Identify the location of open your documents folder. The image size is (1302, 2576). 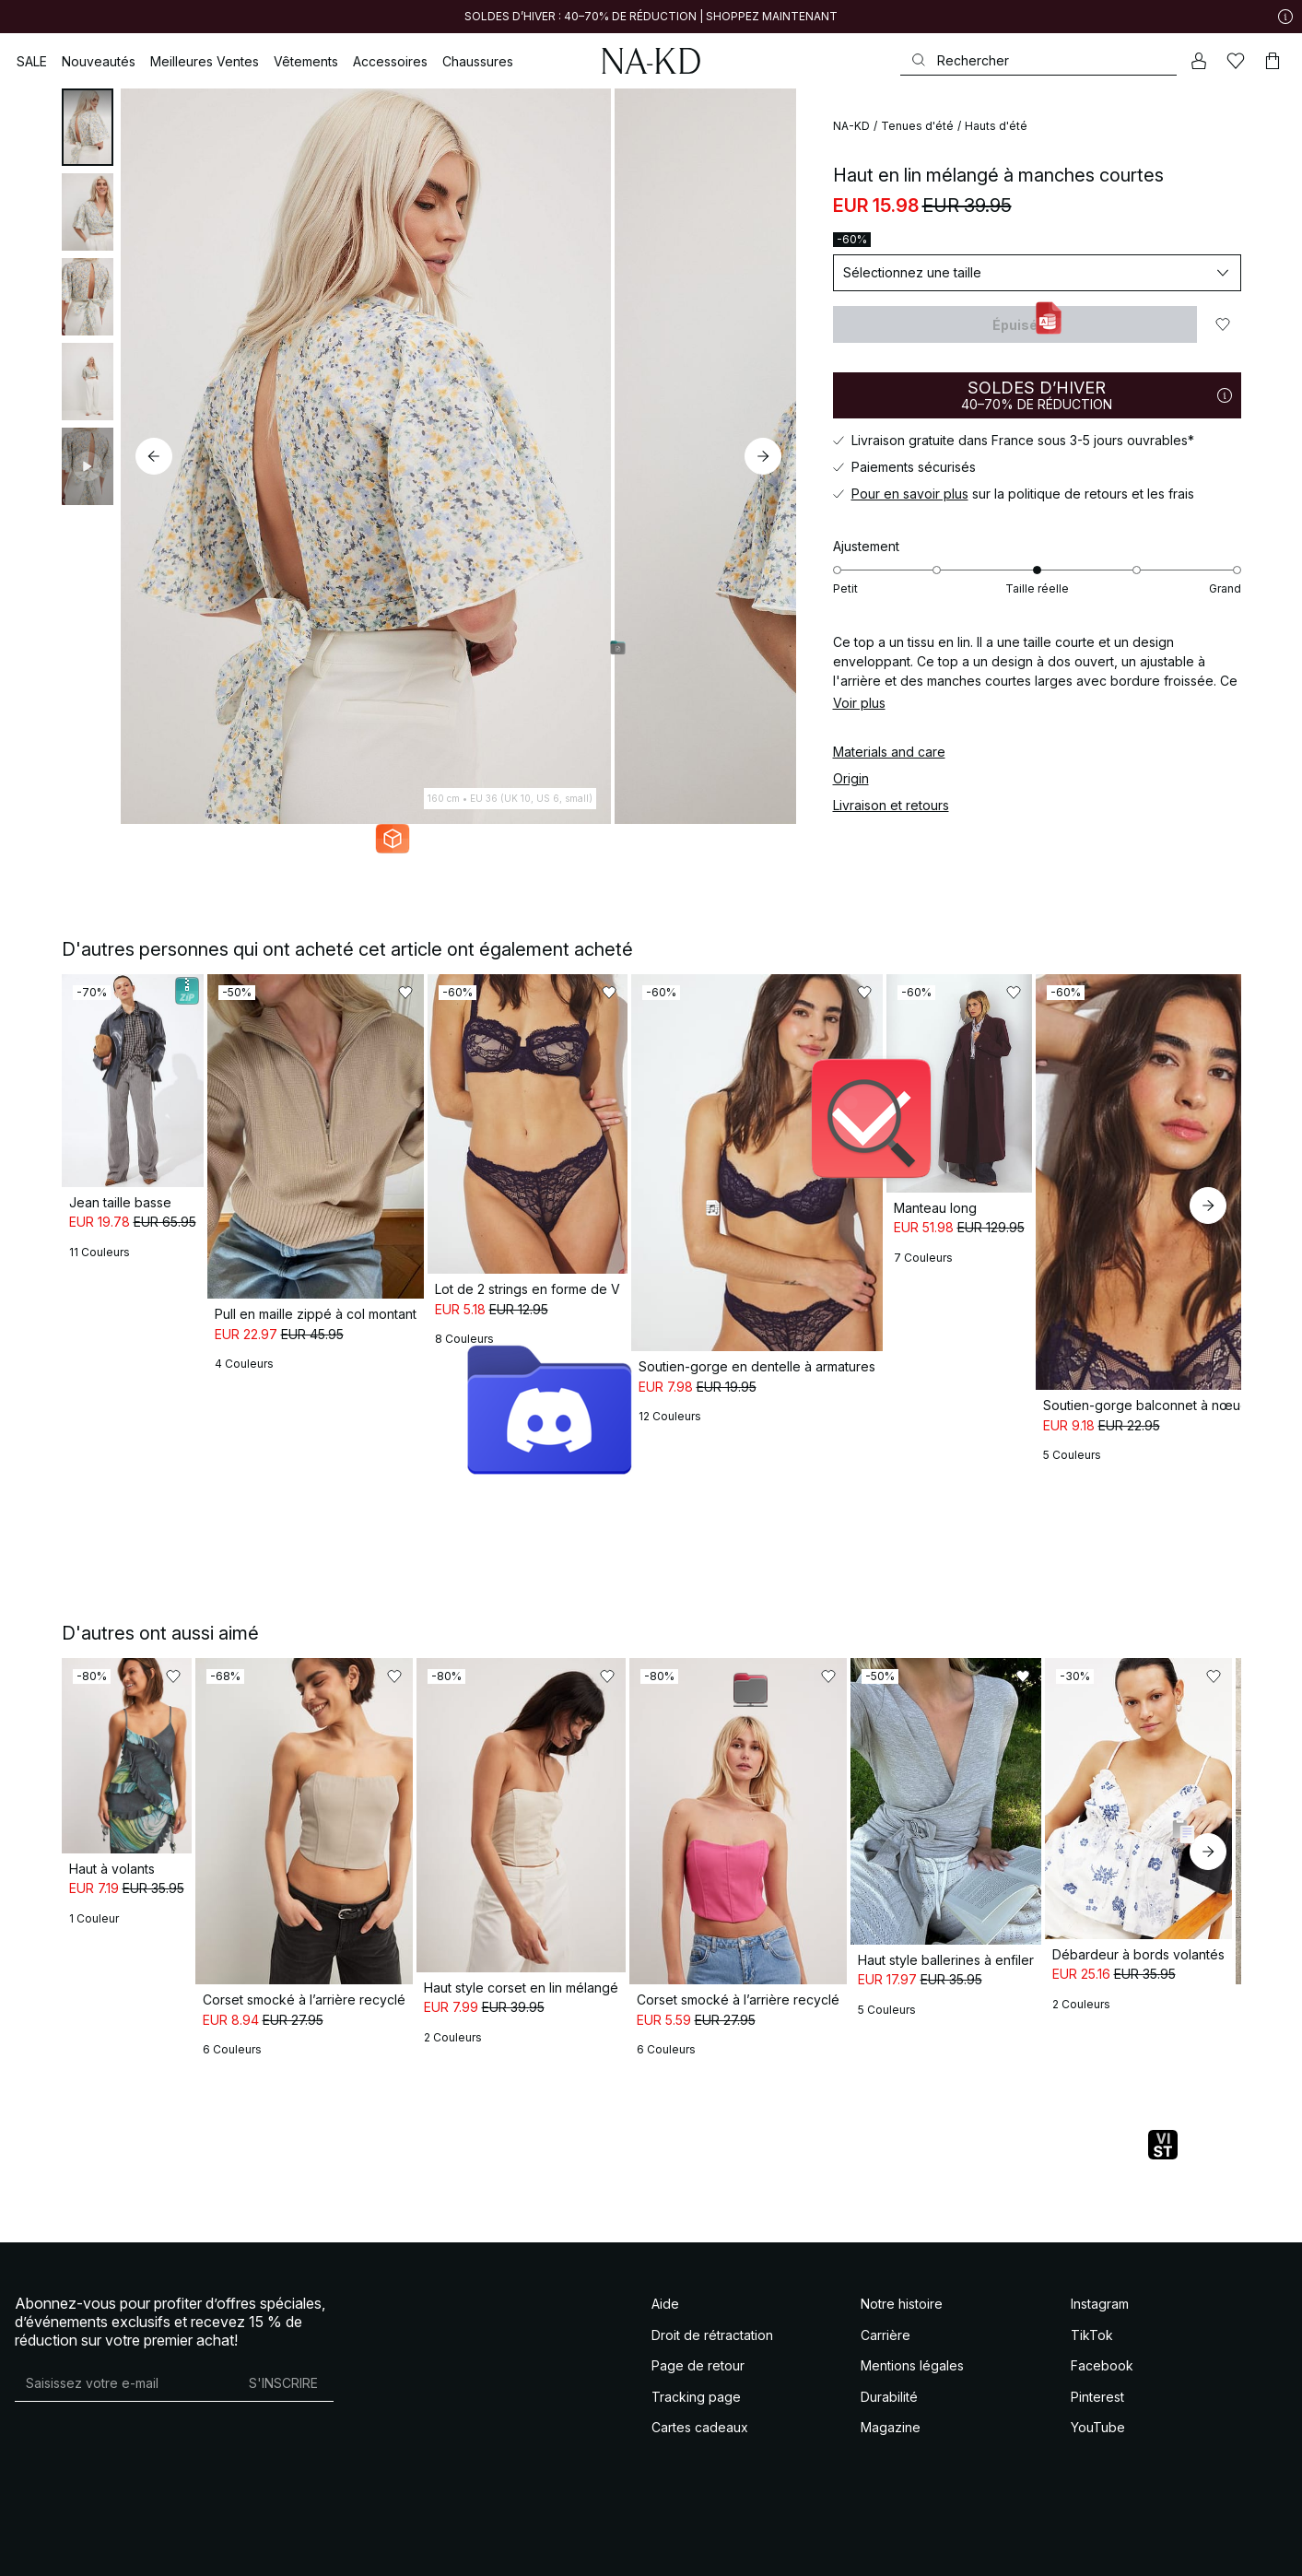
(617, 647).